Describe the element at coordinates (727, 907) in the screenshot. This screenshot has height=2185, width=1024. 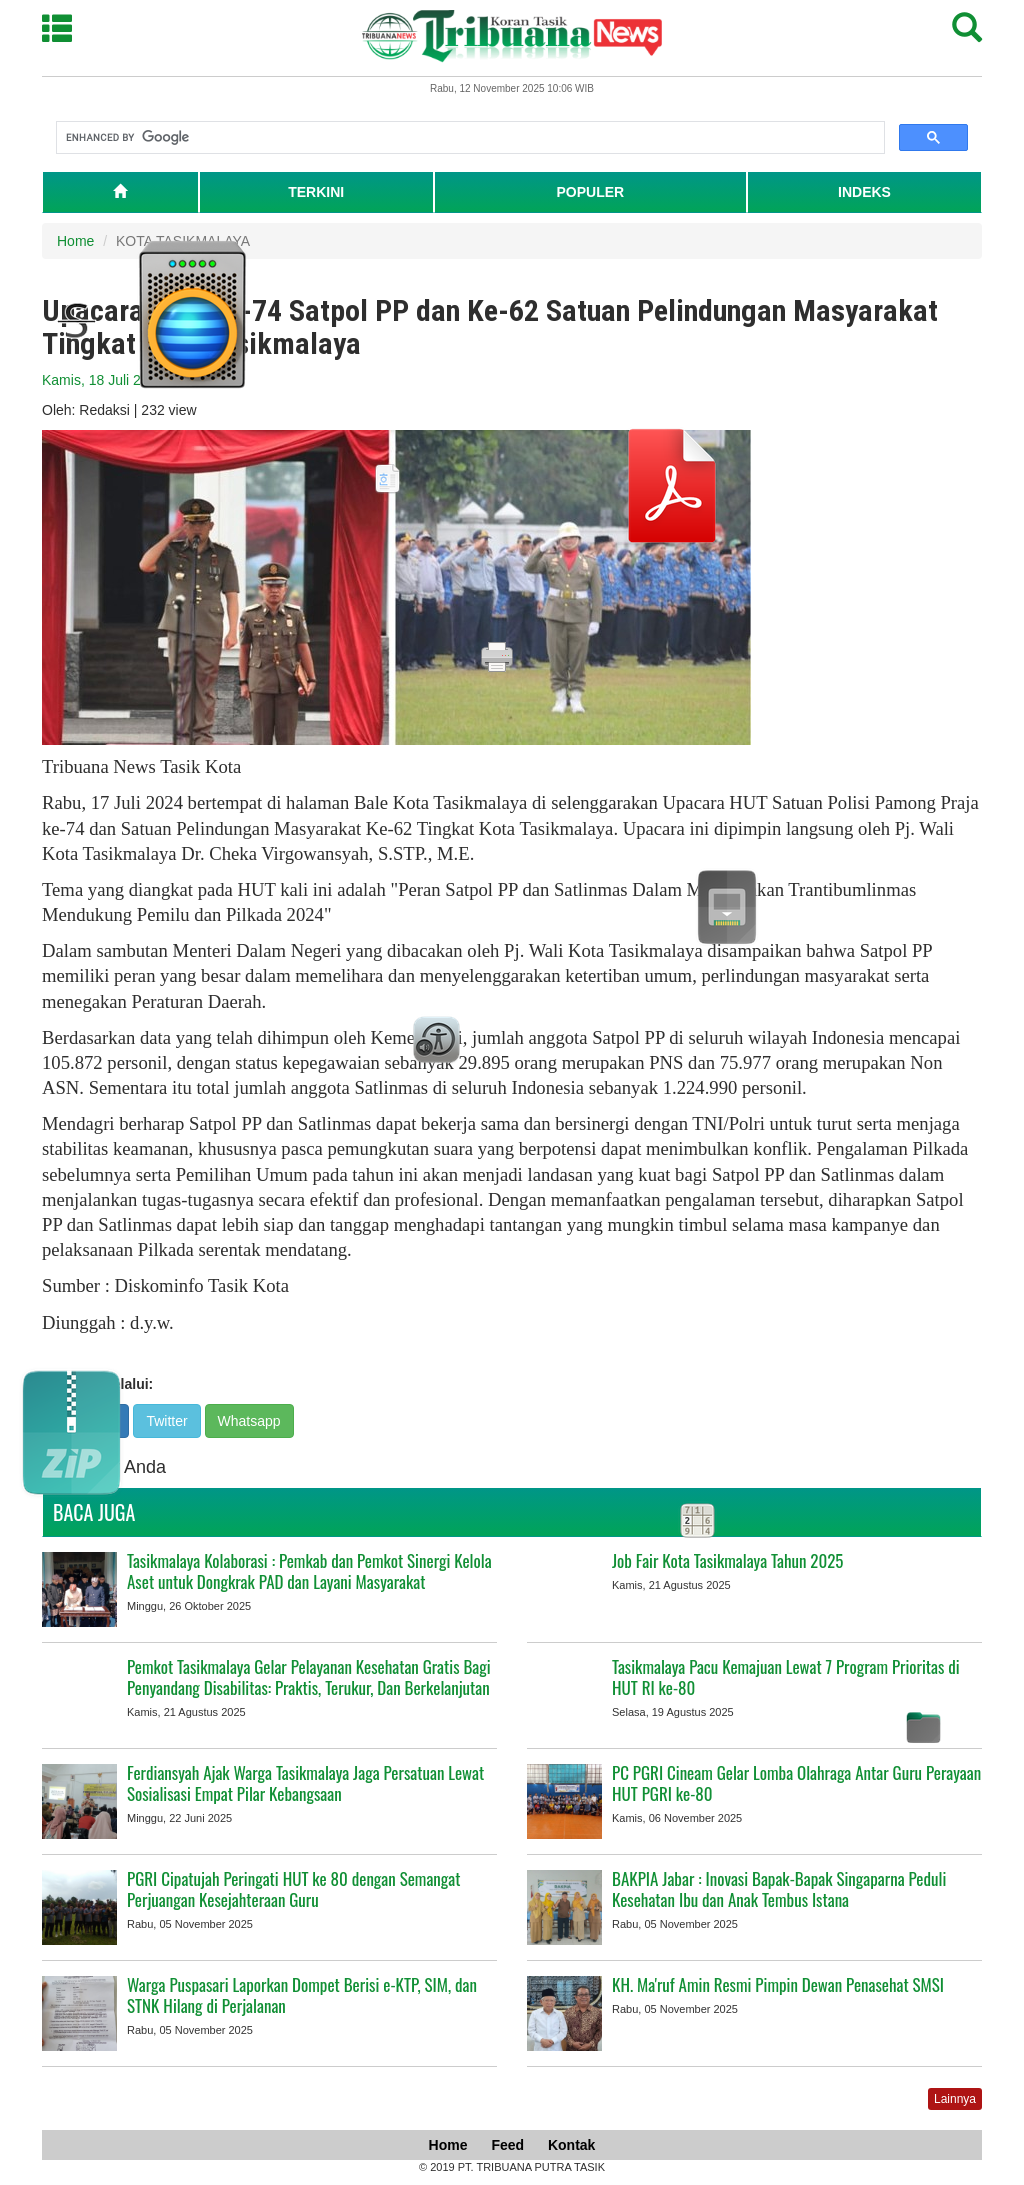
I see `a sega genesis 32x rom file` at that location.